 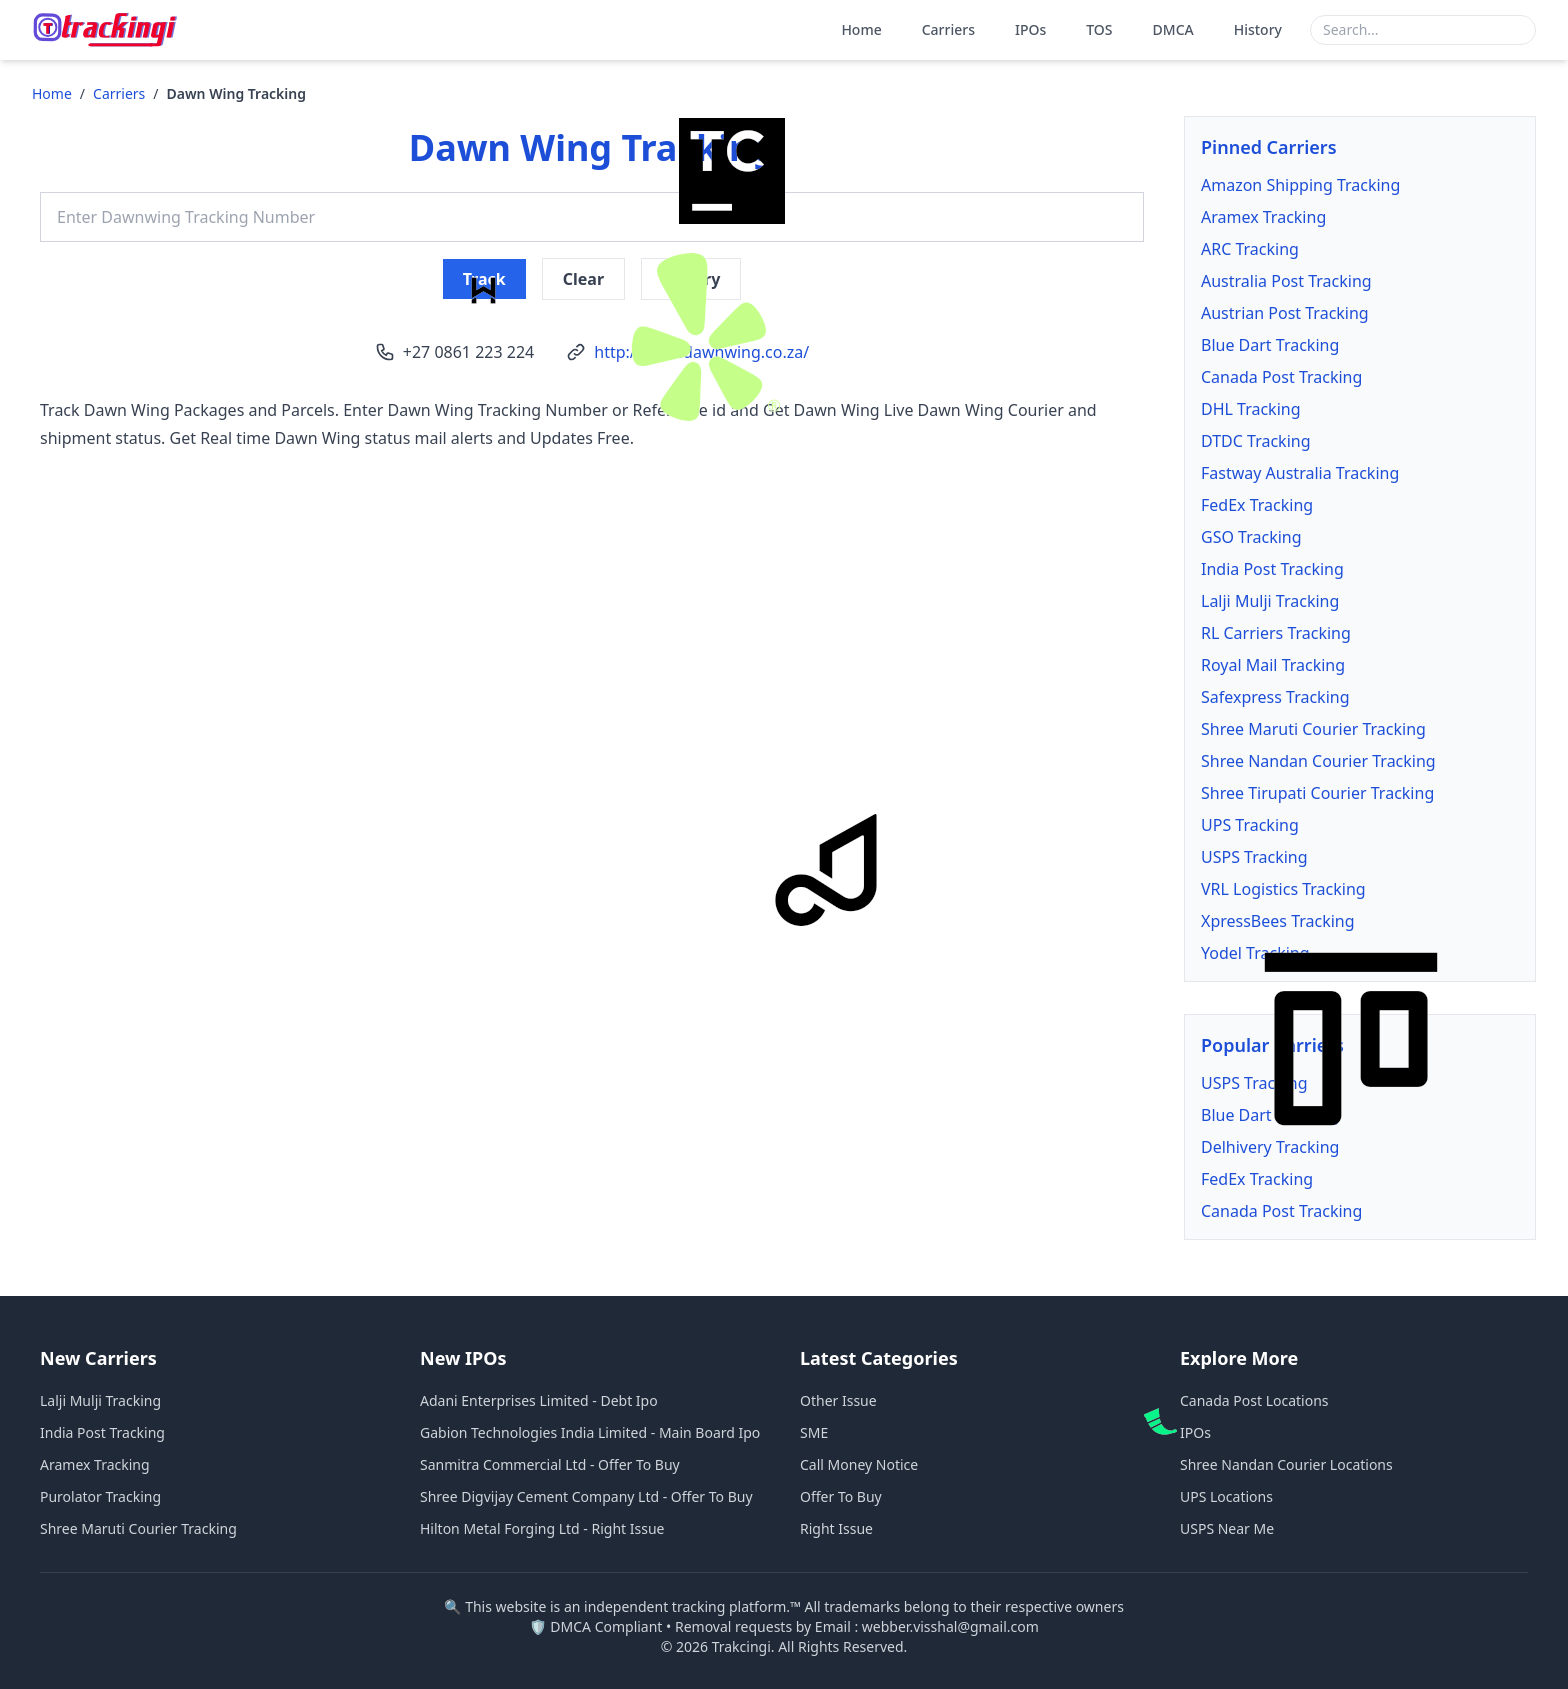 What do you see at coordinates (1351, 1039) in the screenshot?
I see `align items to the top edge` at bounding box center [1351, 1039].